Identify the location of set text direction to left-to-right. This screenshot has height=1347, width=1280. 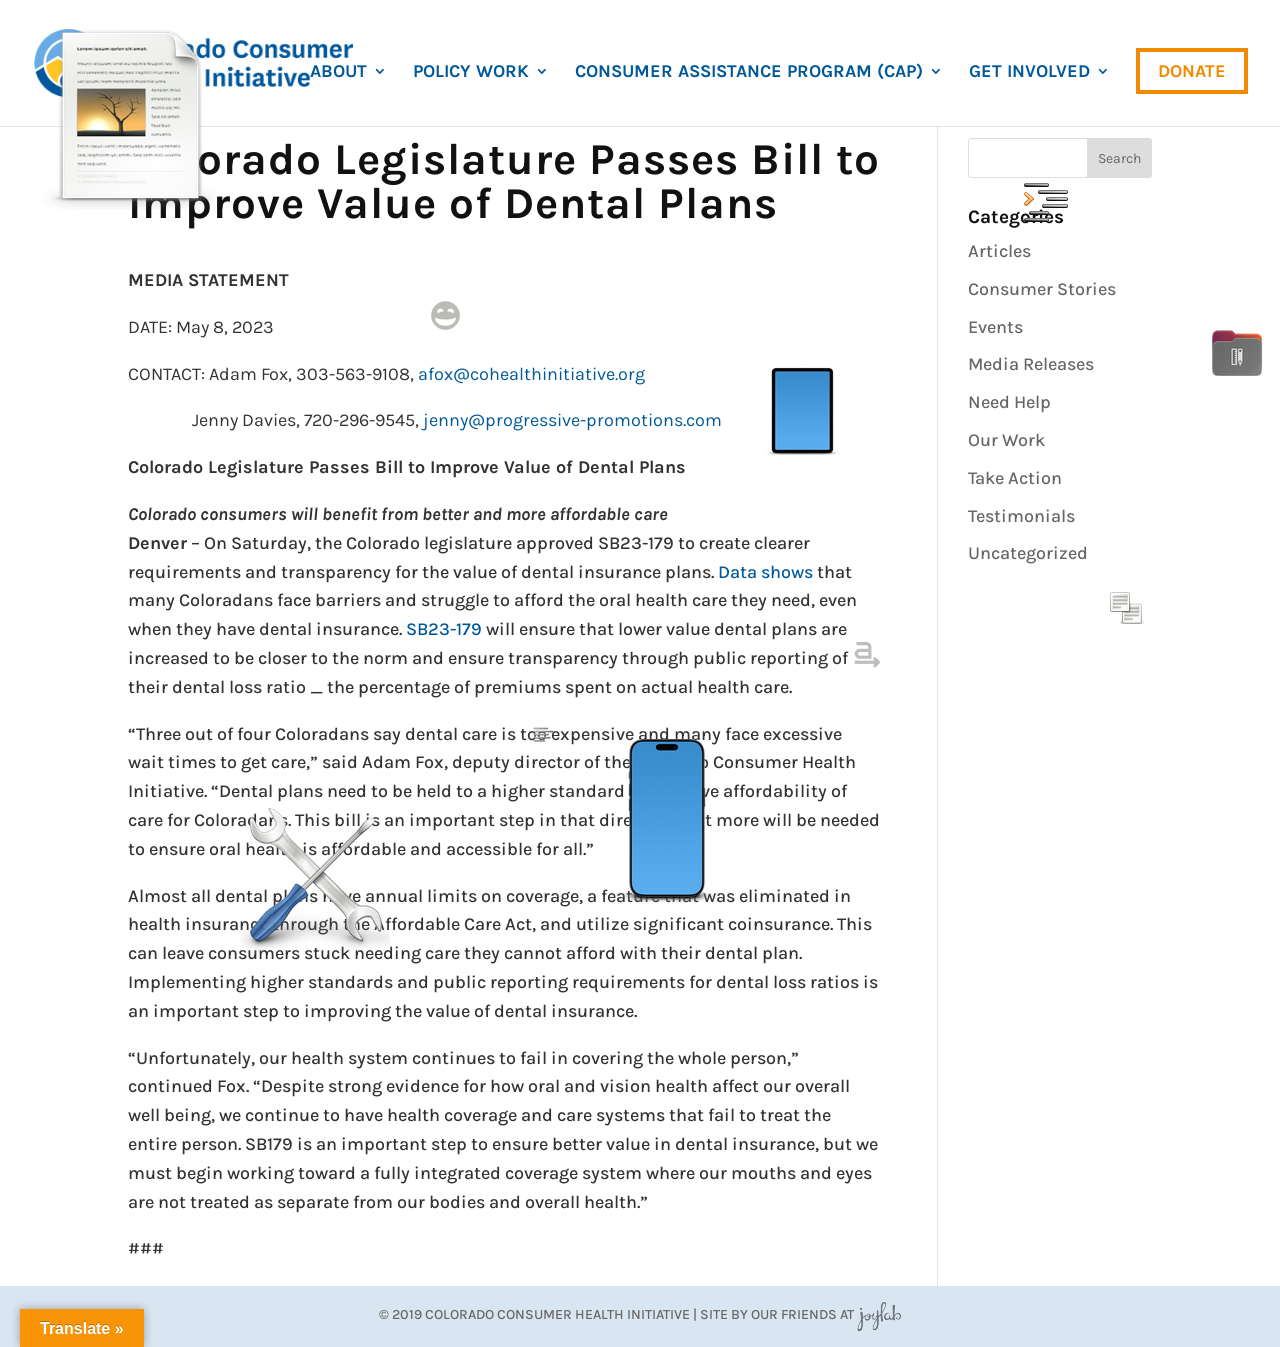
(866, 655).